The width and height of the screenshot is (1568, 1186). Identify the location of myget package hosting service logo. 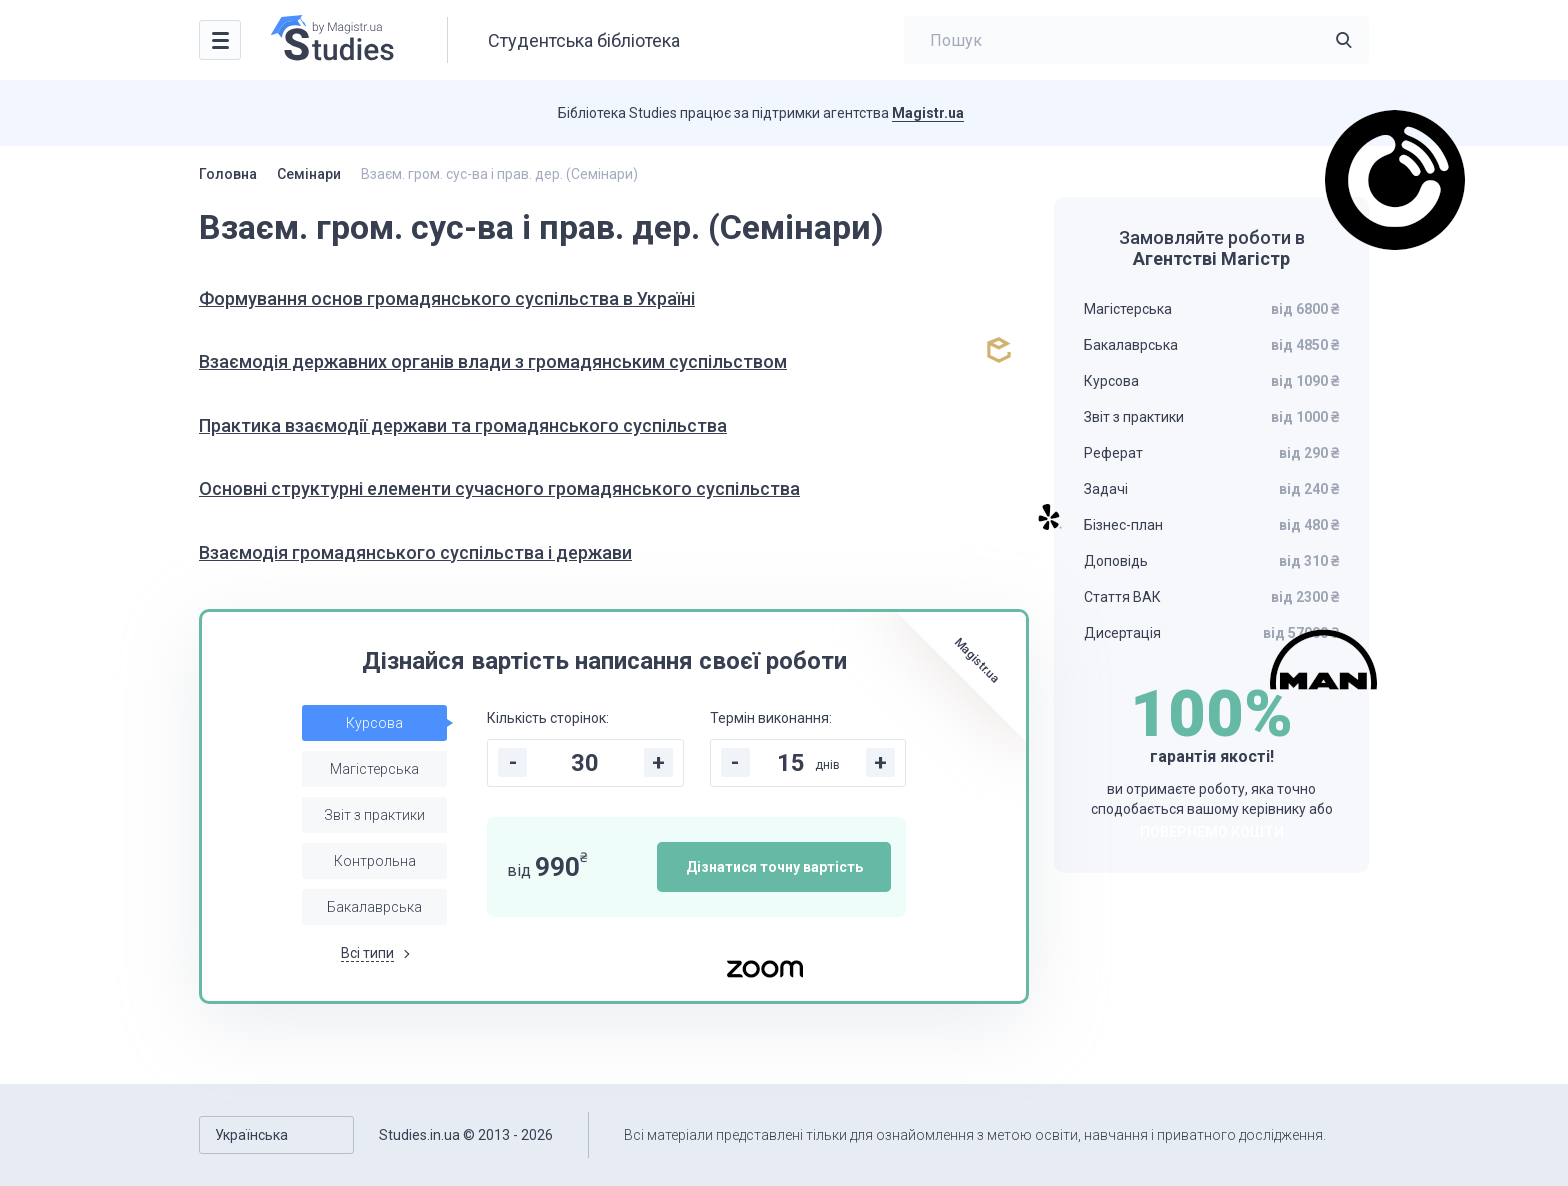
(999, 350).